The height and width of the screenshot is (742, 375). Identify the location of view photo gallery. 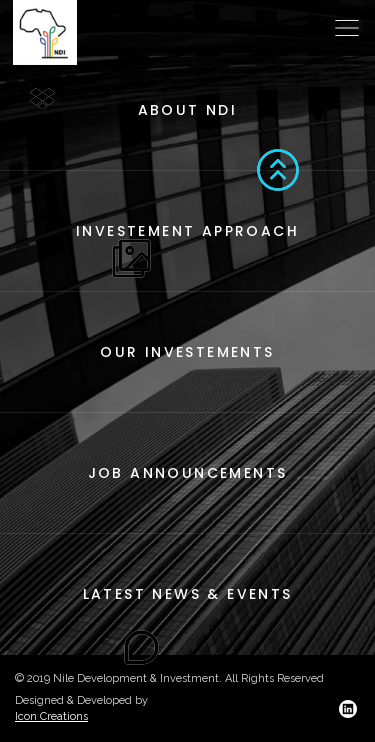
(131, 258).